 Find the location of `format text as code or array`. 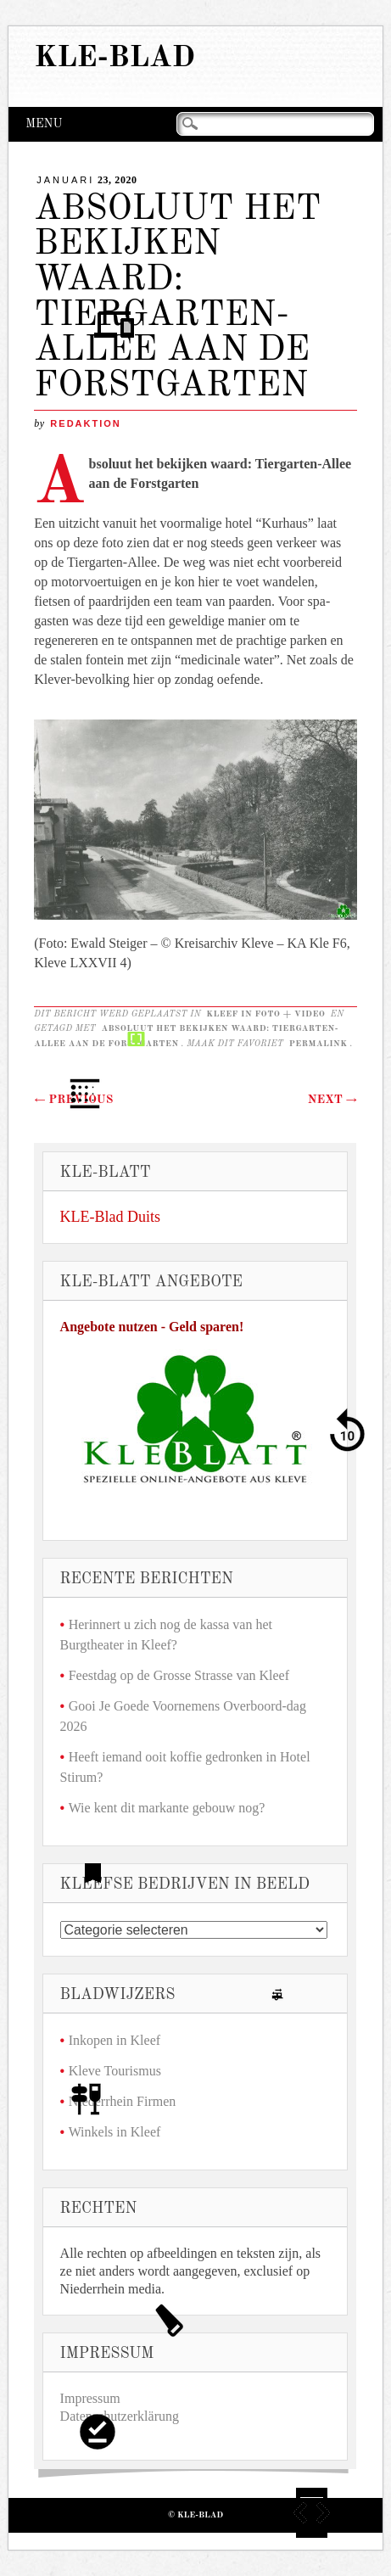

format text as code or array is located at coordinates (136, 1039).